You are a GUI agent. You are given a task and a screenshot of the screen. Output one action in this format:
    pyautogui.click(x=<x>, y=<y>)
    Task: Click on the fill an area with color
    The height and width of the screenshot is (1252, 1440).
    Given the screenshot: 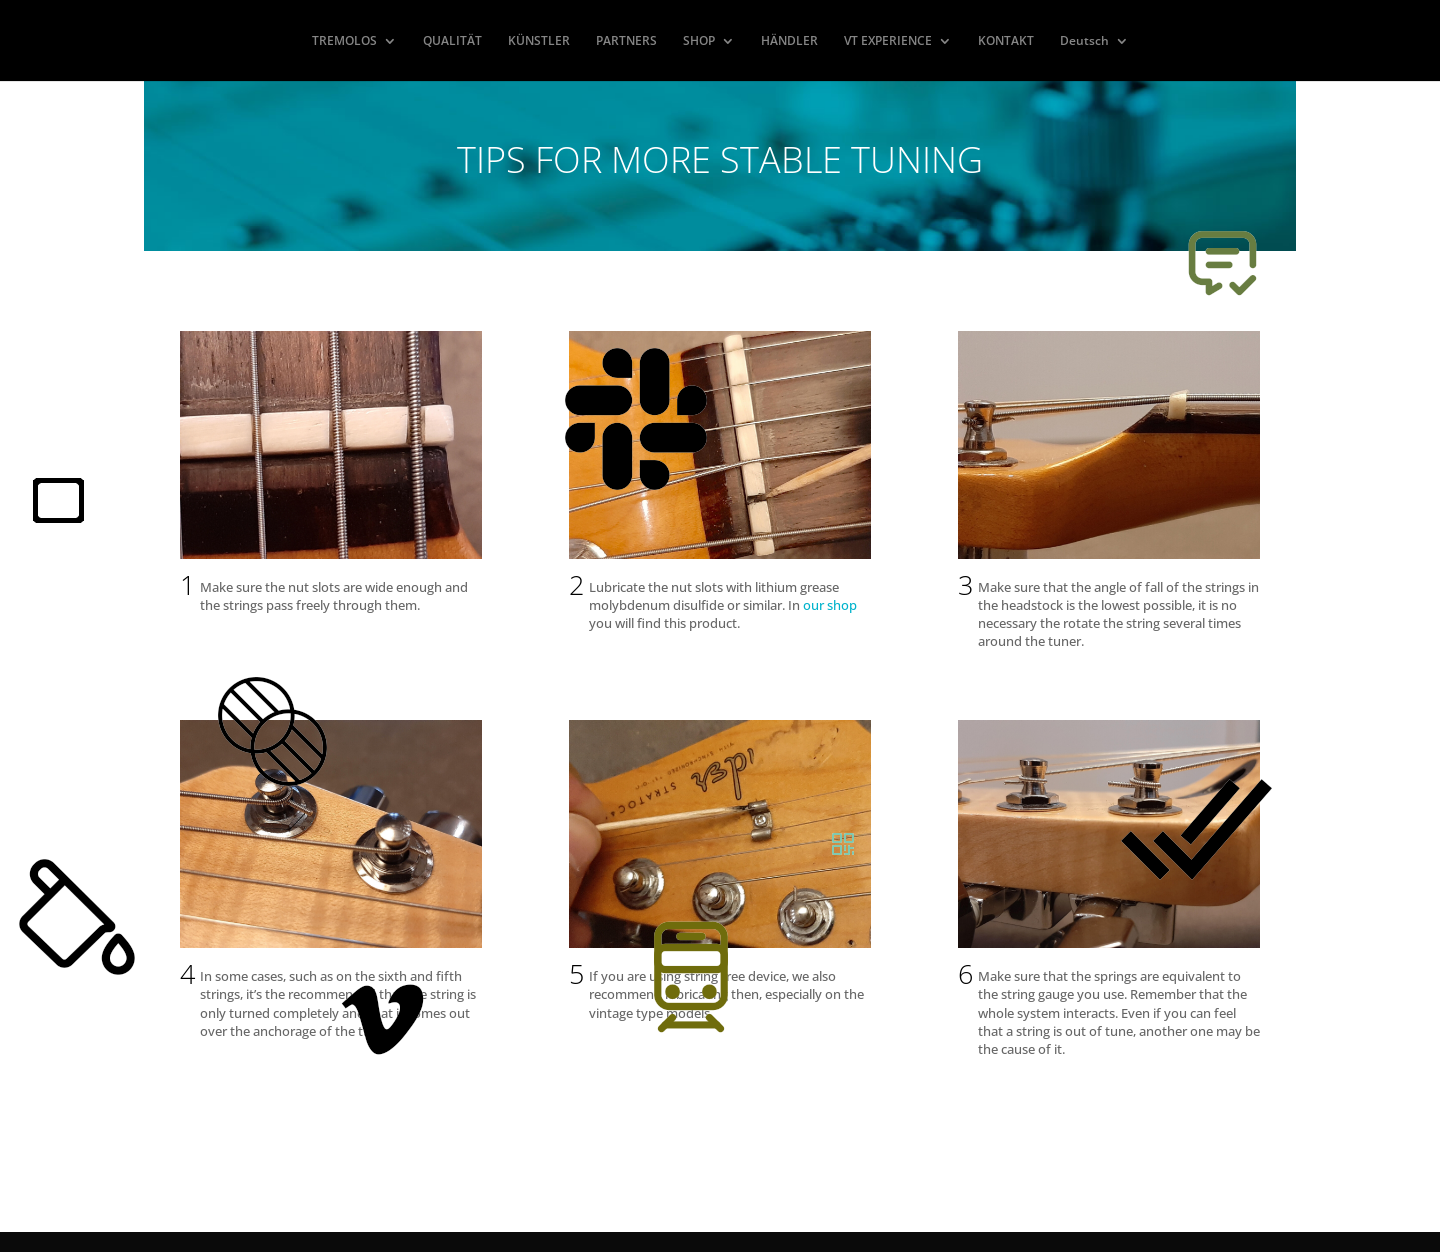 What is the action you would take?
    pyautogui.click(x=77, y=917)
    